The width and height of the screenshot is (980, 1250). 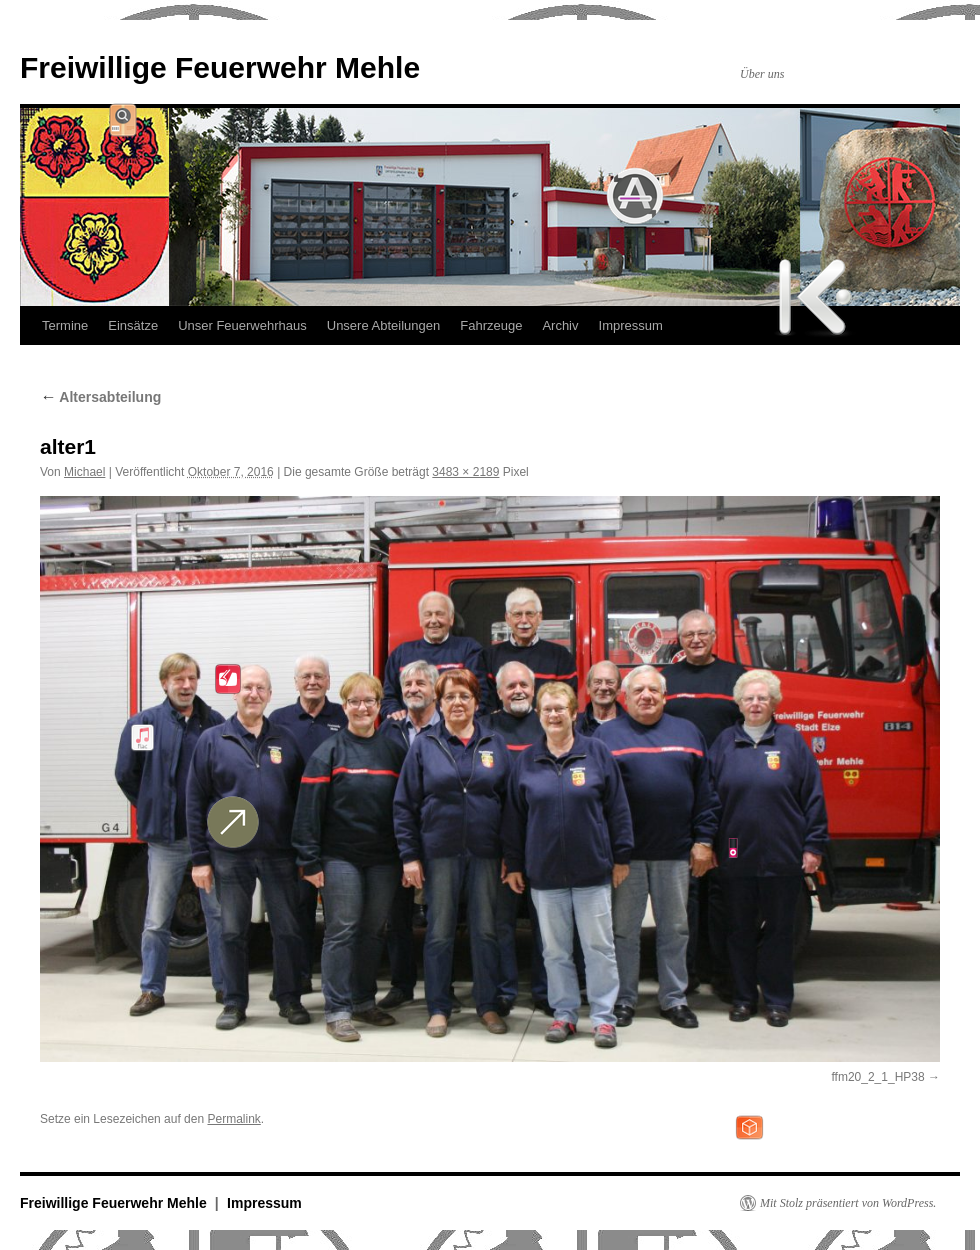 I want to click on a binary STL 3D model file, so click(x=749, y=1126).